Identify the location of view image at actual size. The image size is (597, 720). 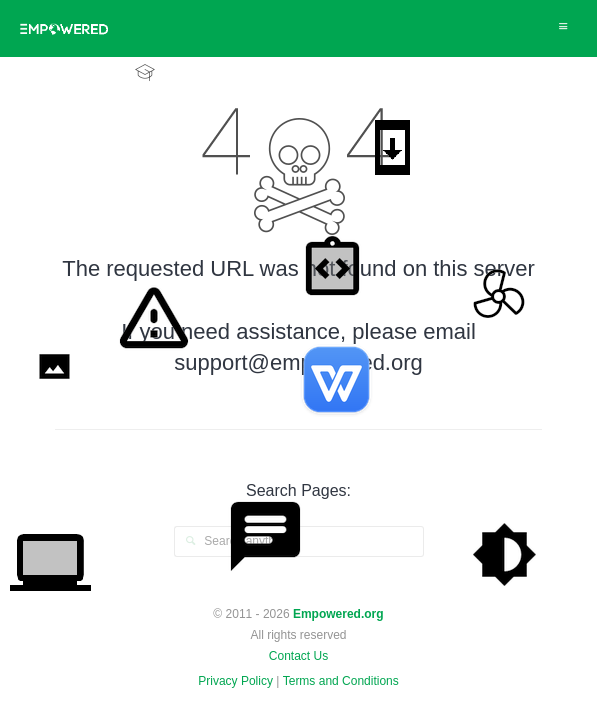
(54, 366).